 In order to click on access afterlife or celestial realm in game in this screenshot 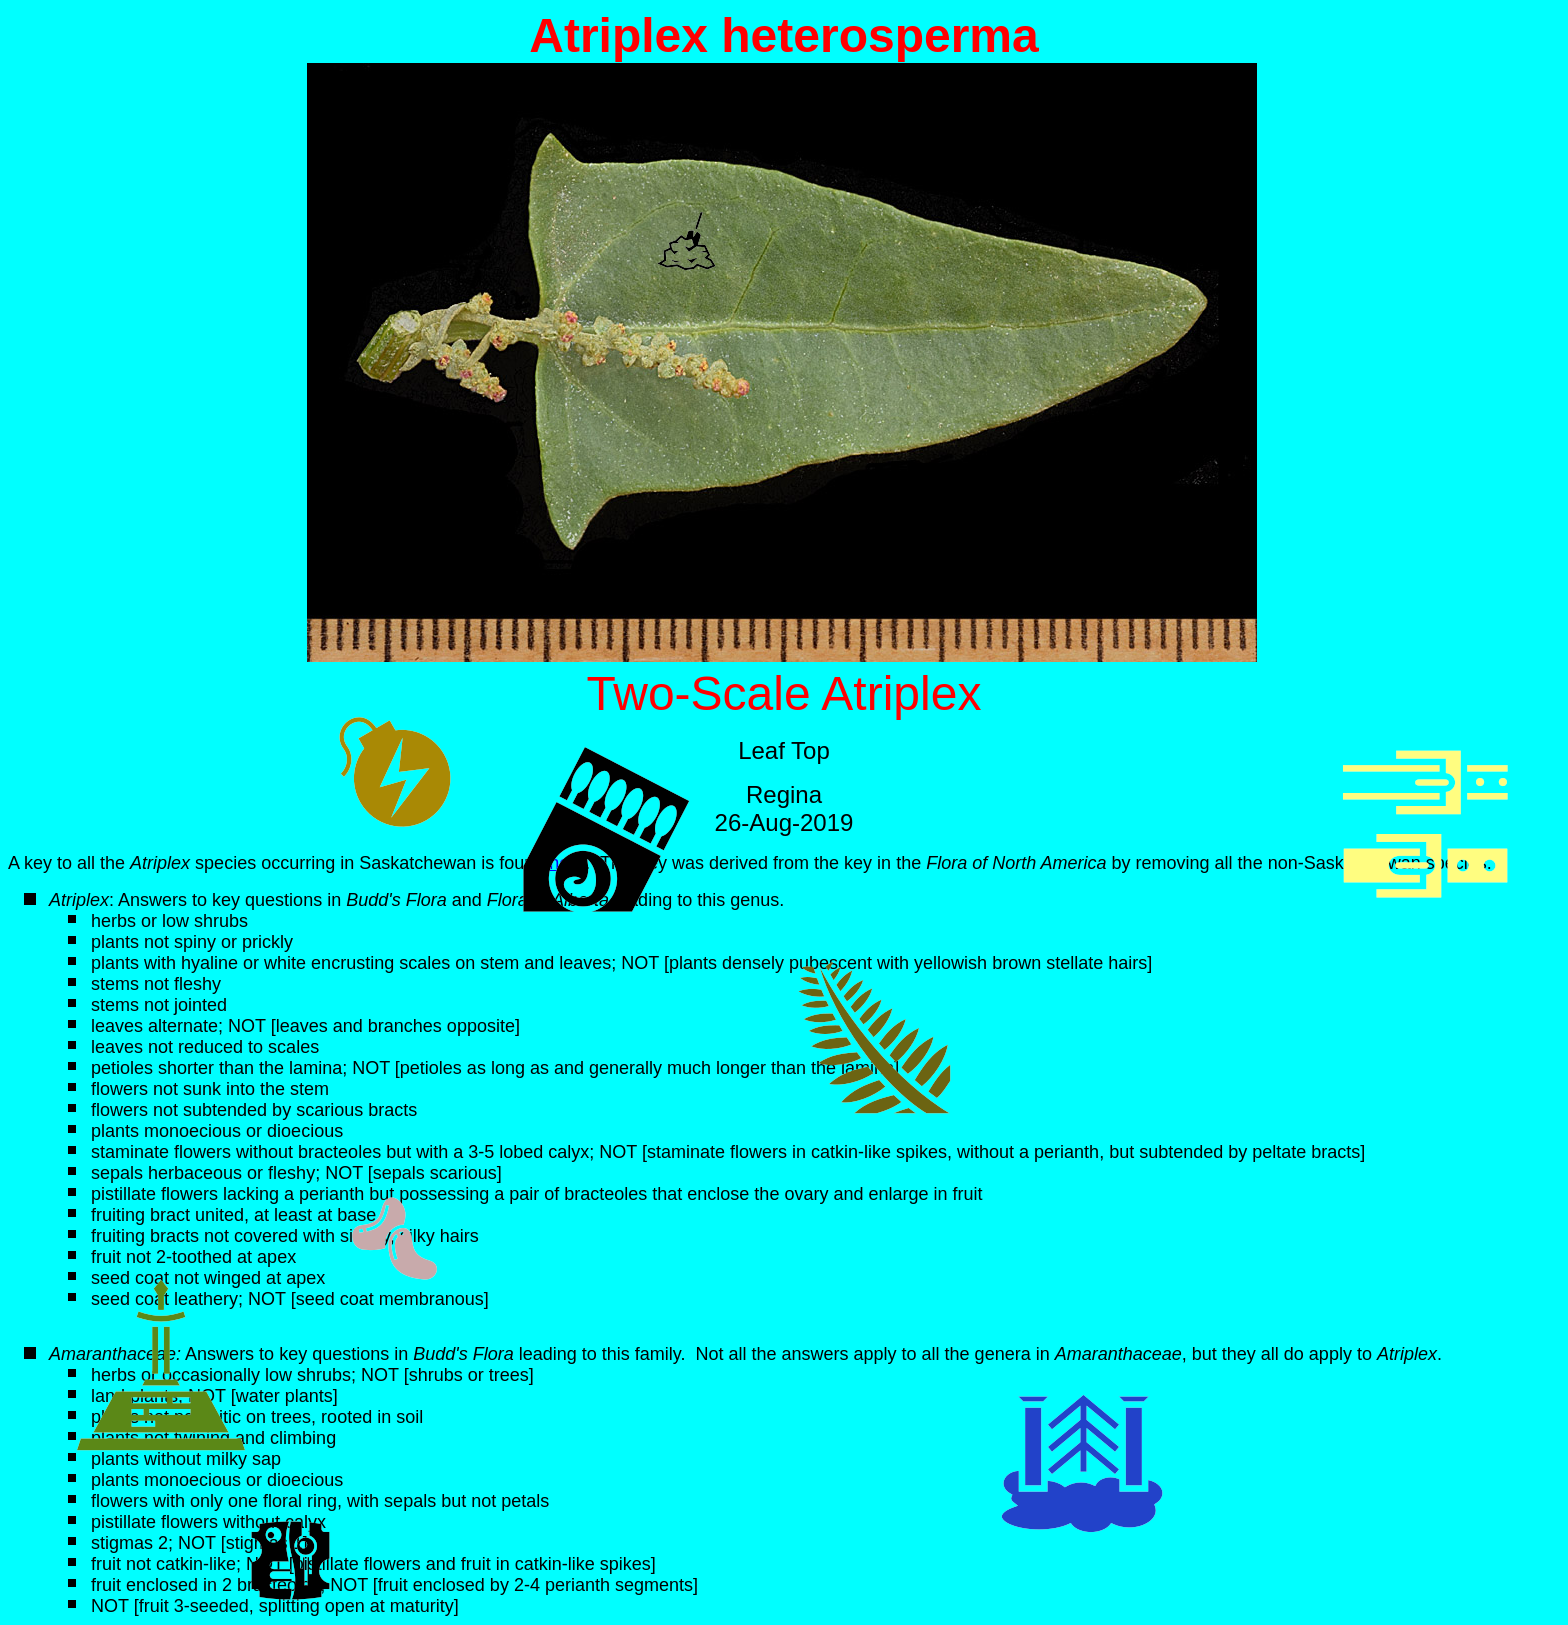, I will do `click(1083, 1463)`.